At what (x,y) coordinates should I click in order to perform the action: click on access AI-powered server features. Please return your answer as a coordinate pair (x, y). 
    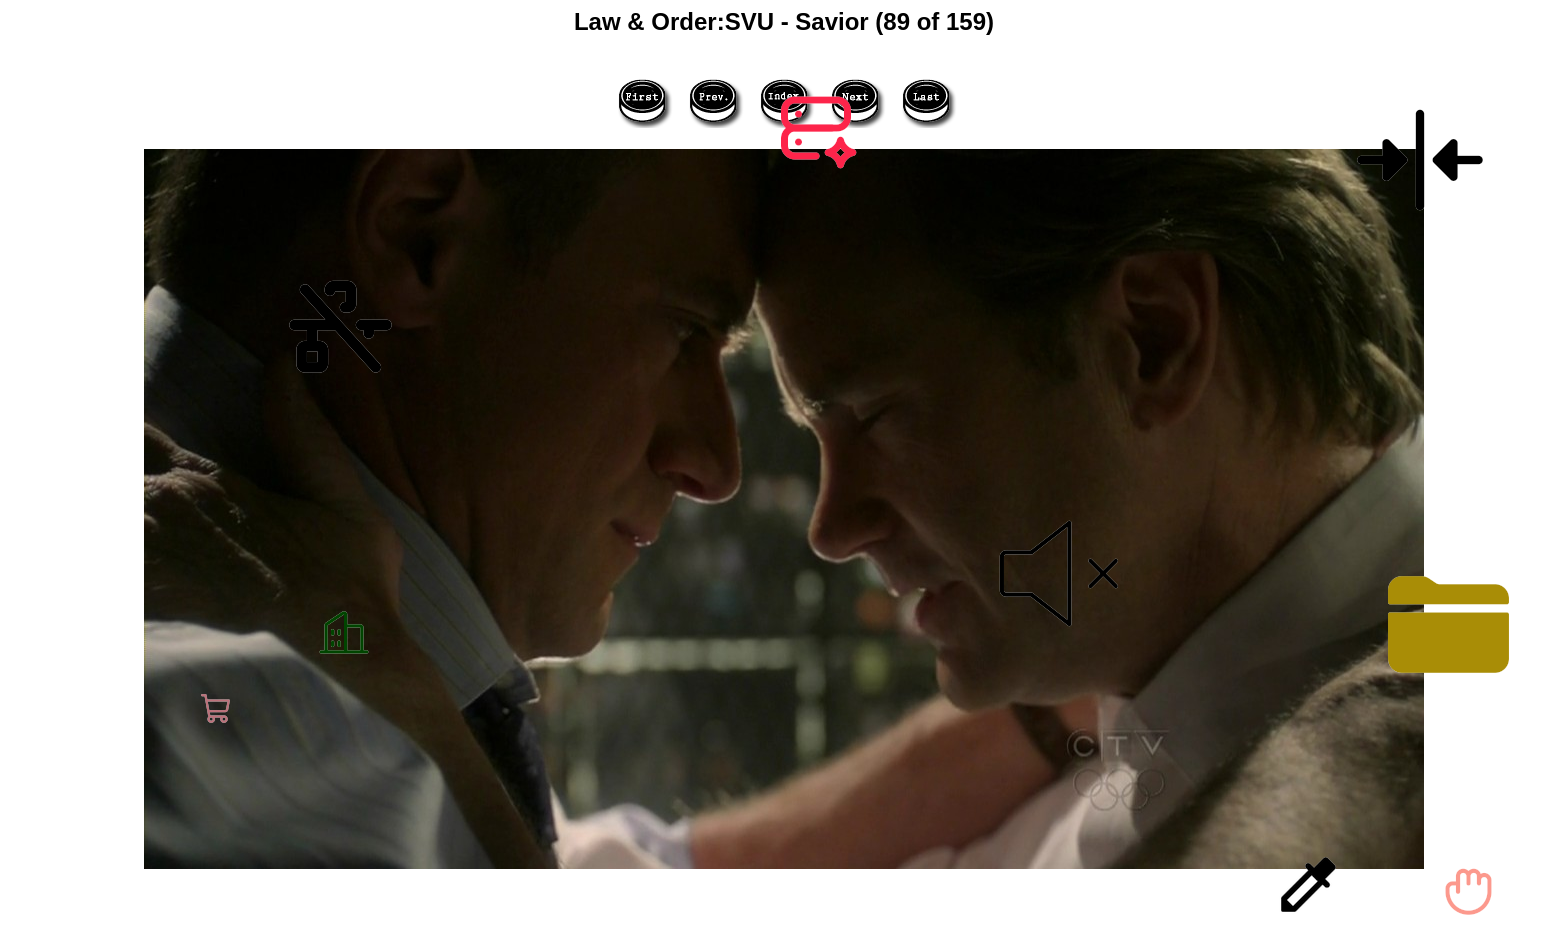
    Looking at the image, I should click on (816, 128).